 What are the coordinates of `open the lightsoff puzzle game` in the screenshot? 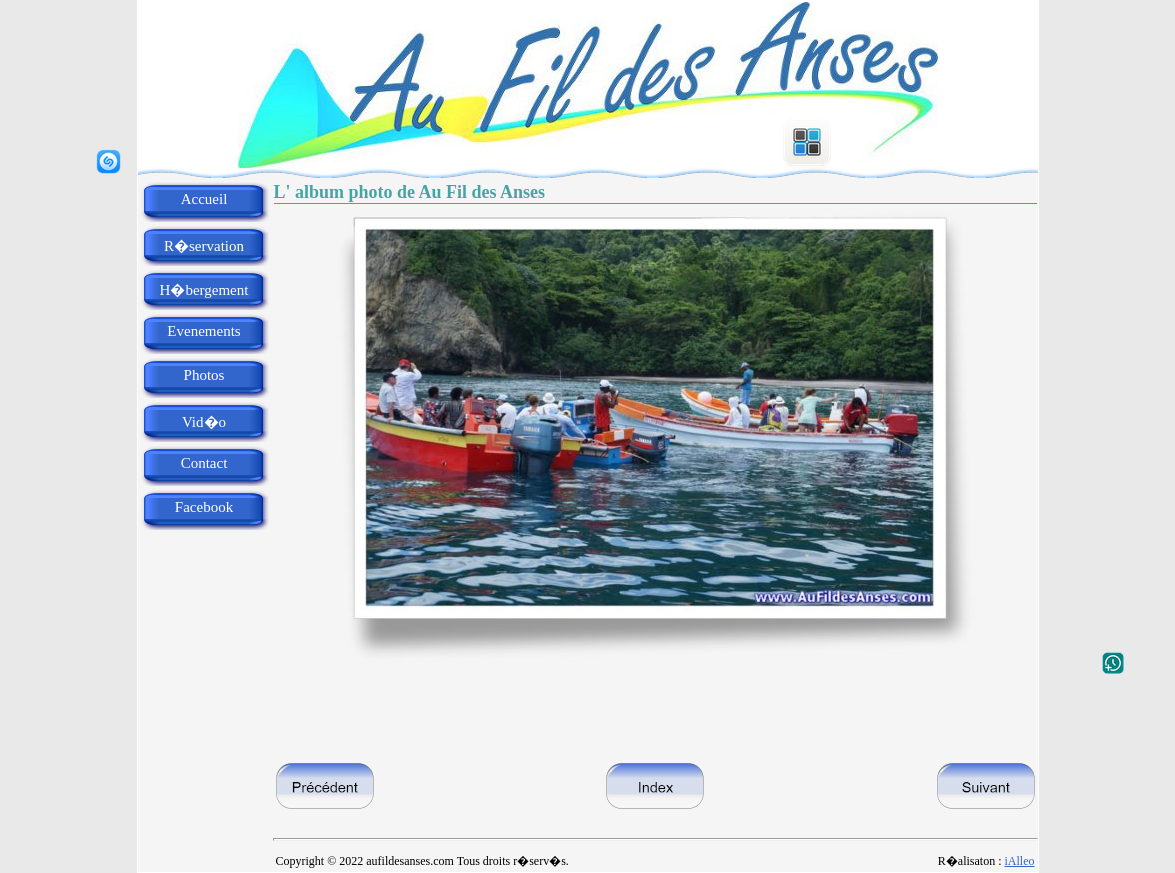 It's located at (807, 142).